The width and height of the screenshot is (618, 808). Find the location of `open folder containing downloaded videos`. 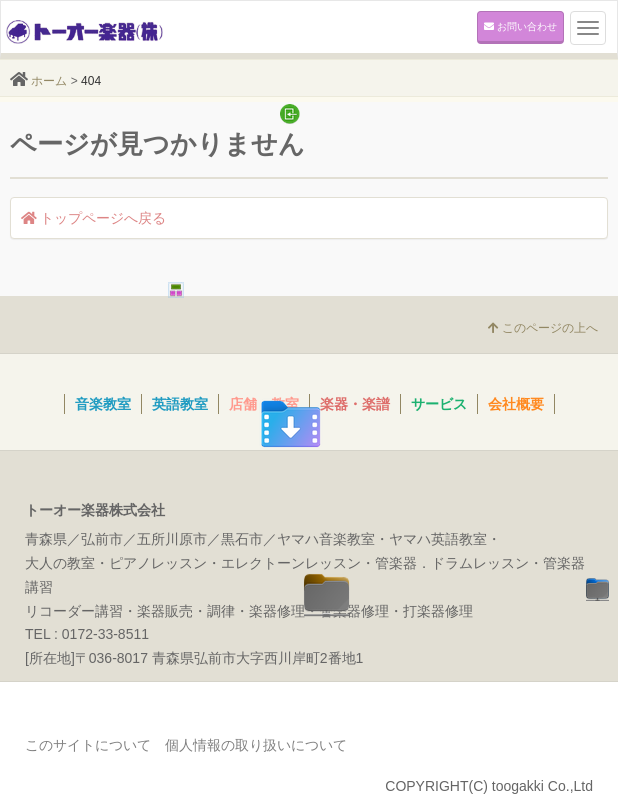

open folder containing downloaded videos is located at coordinates (290, 425).